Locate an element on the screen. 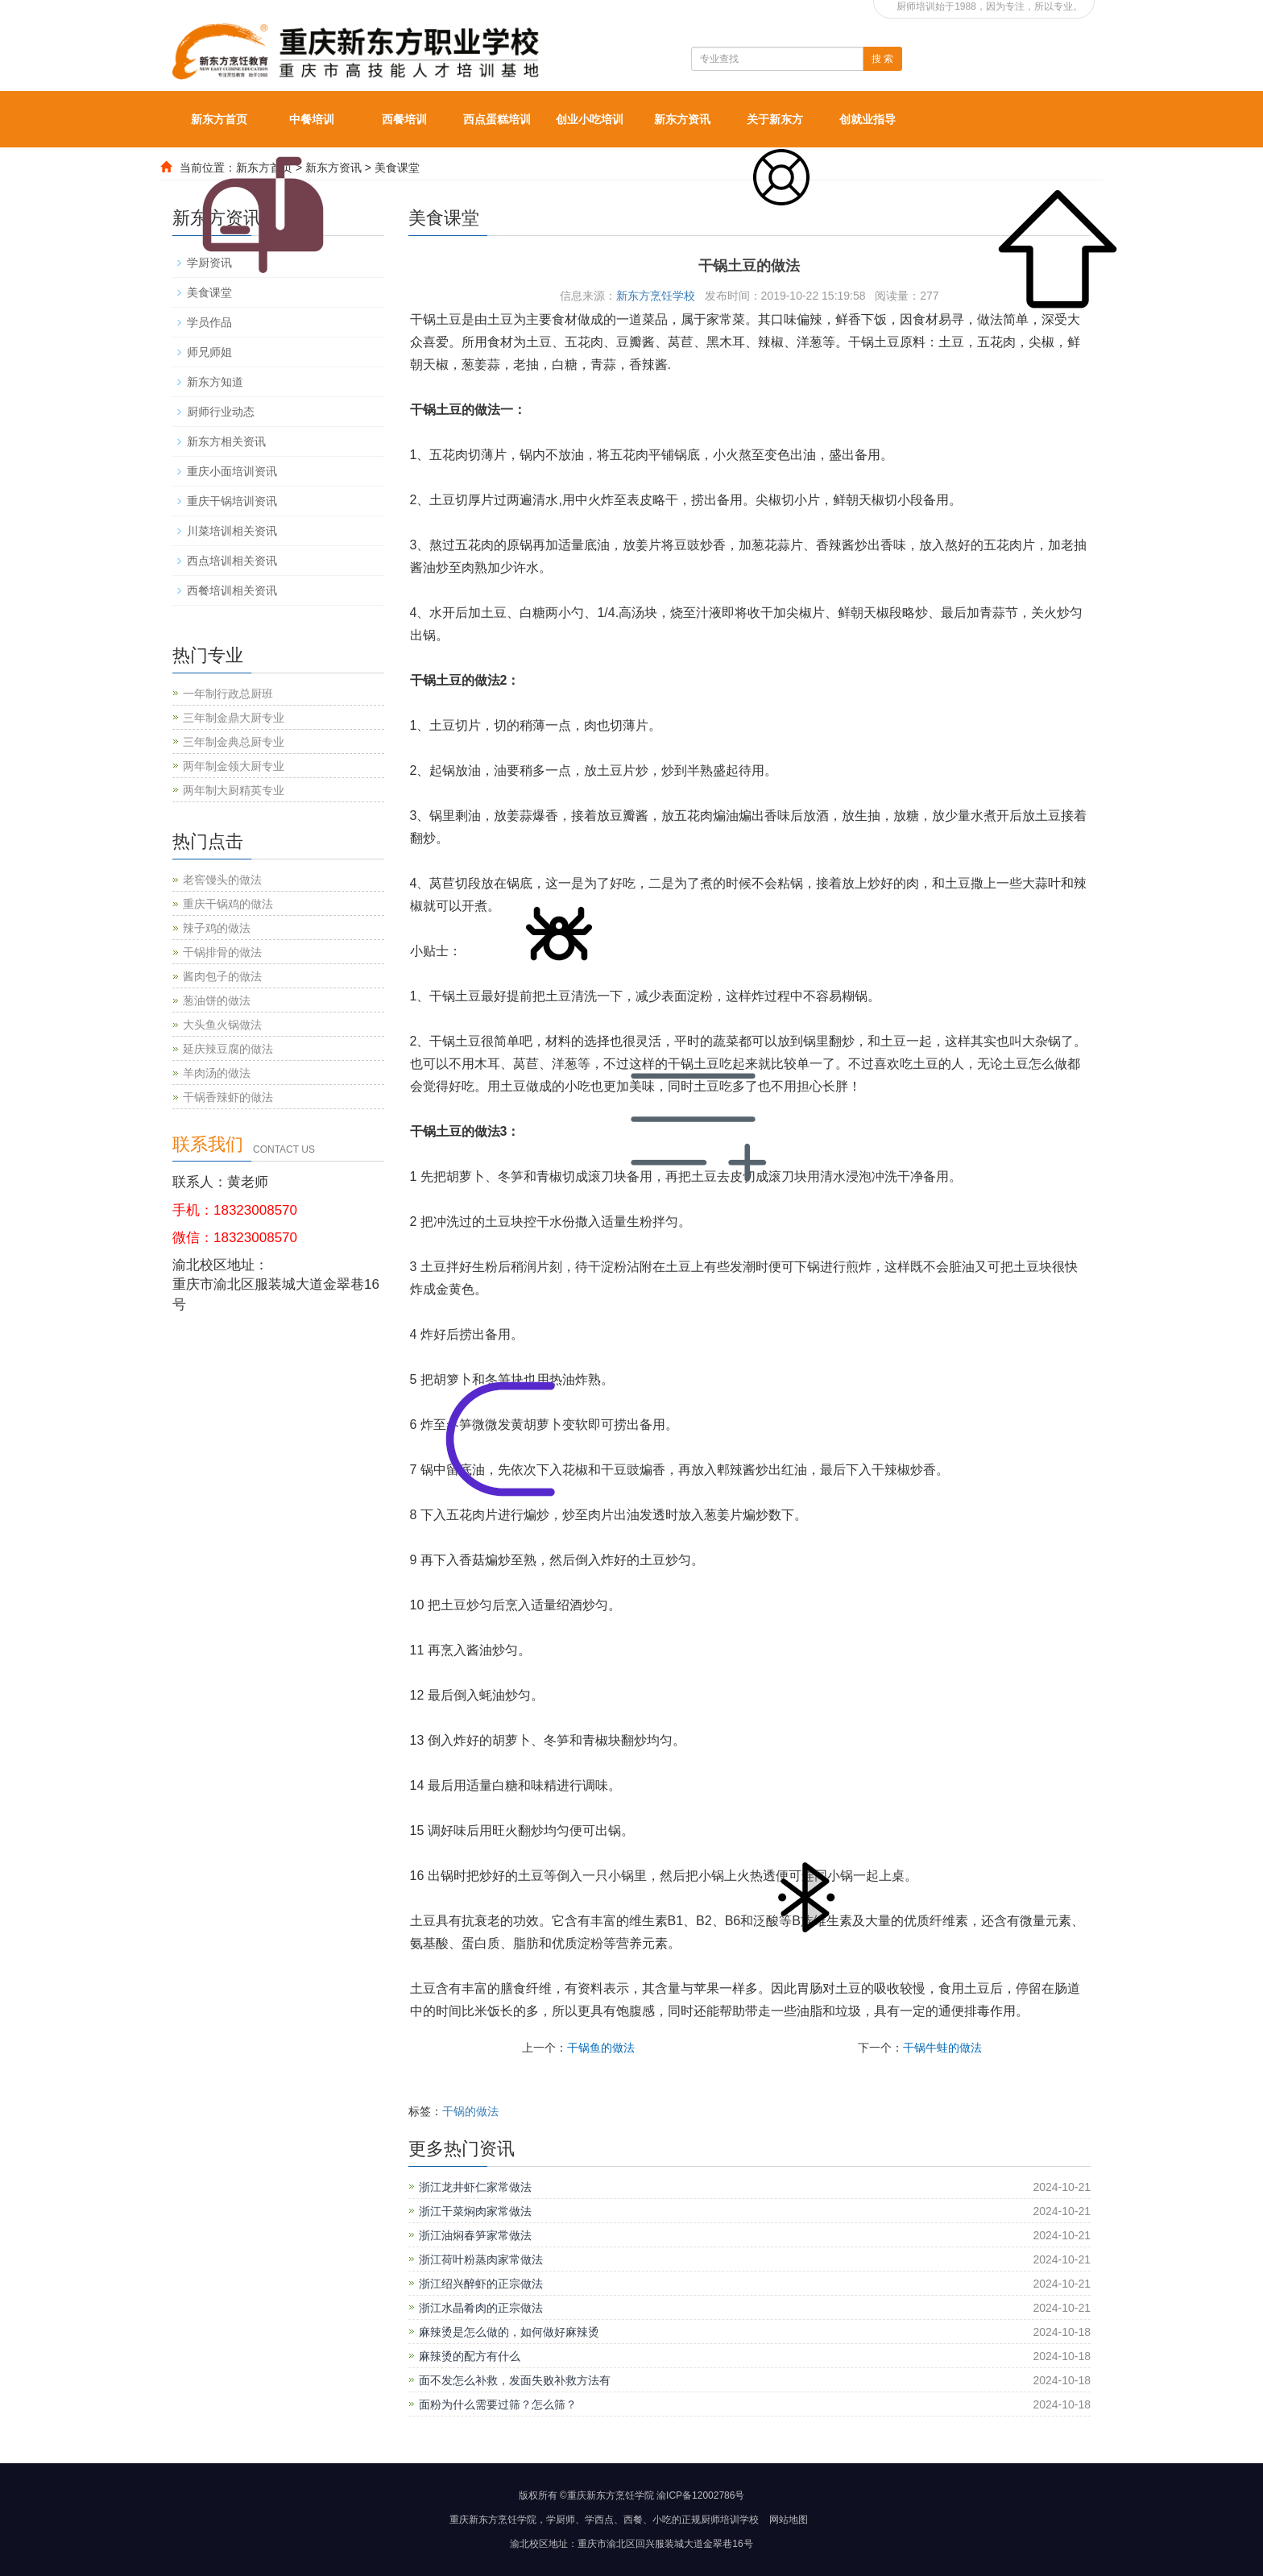 The width and height of the screenshot is (1263, 2576). indicates a proper subset relationship in mathematical notation is located at coordinates (503, 1439).